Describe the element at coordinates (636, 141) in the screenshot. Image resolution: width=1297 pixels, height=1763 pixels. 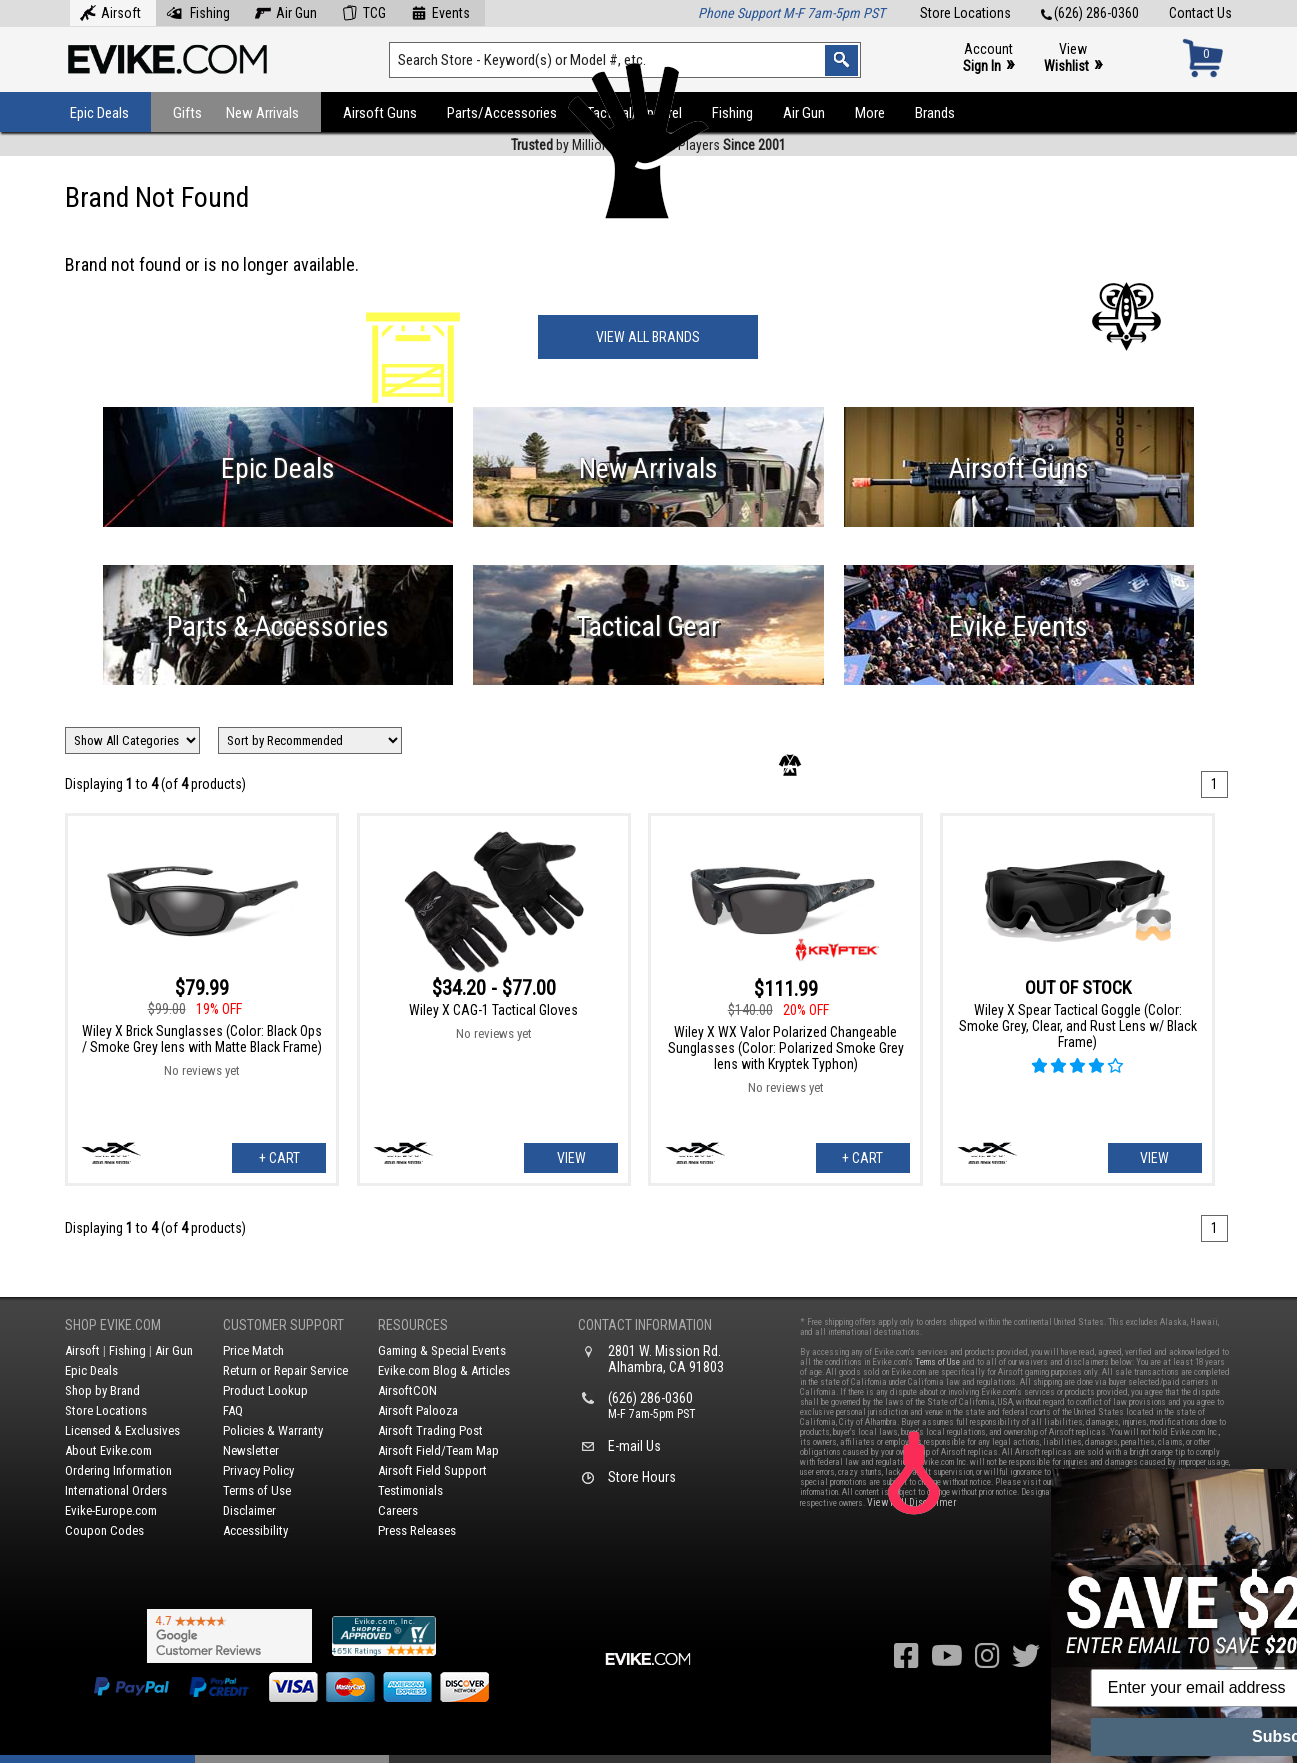
I see `high-five or wave gesture` at that location.